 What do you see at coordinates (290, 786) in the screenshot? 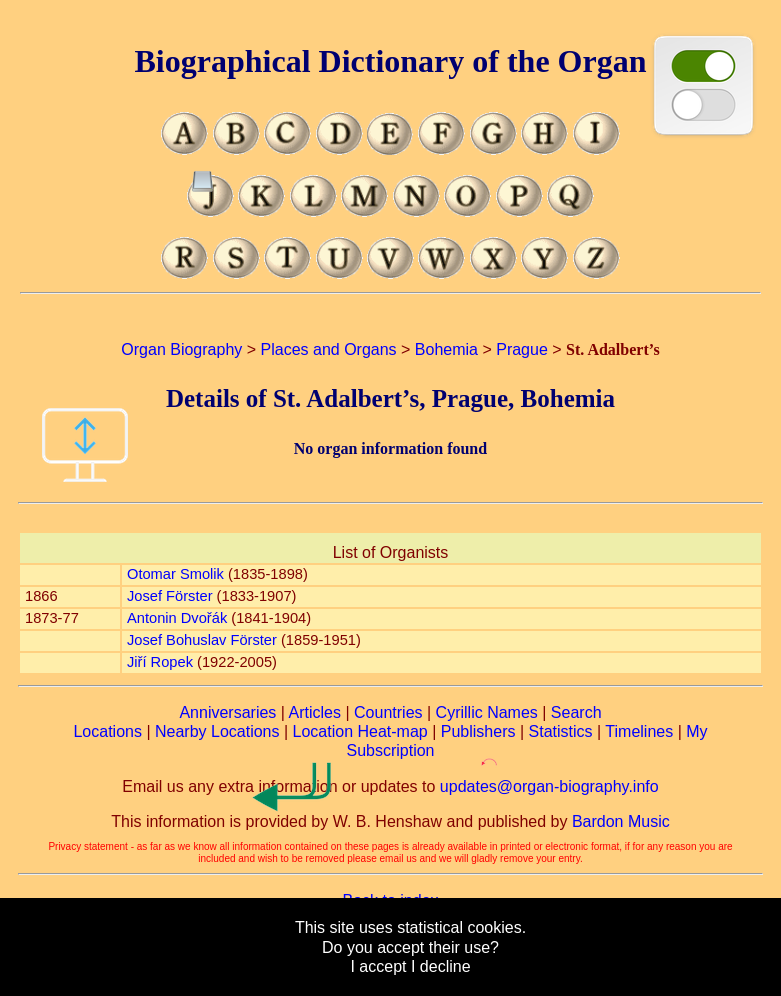
I see `reply all to an email message` at bounding box center [290, 786].